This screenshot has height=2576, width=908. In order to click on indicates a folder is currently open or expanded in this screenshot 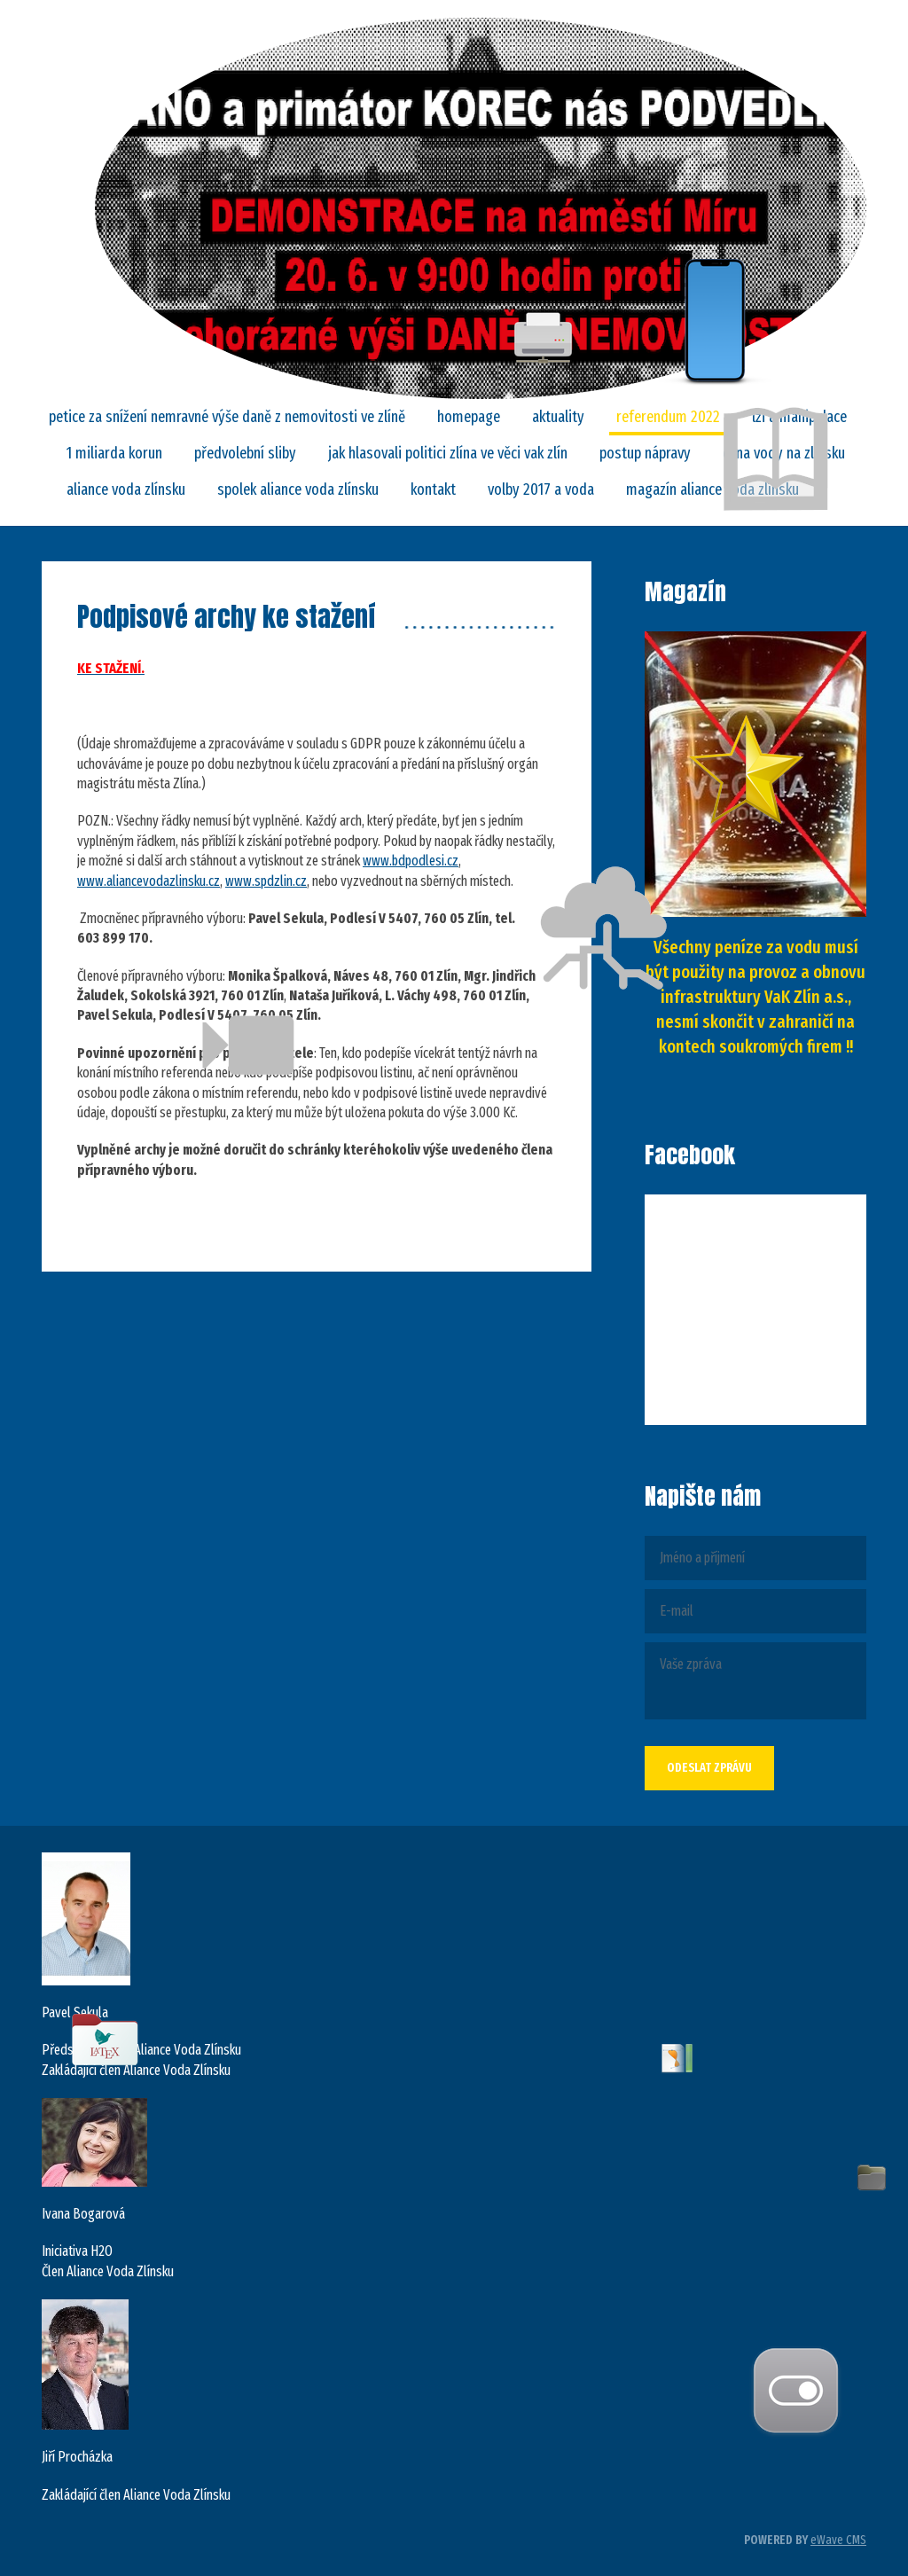, I will do `click(872, 2177)`.